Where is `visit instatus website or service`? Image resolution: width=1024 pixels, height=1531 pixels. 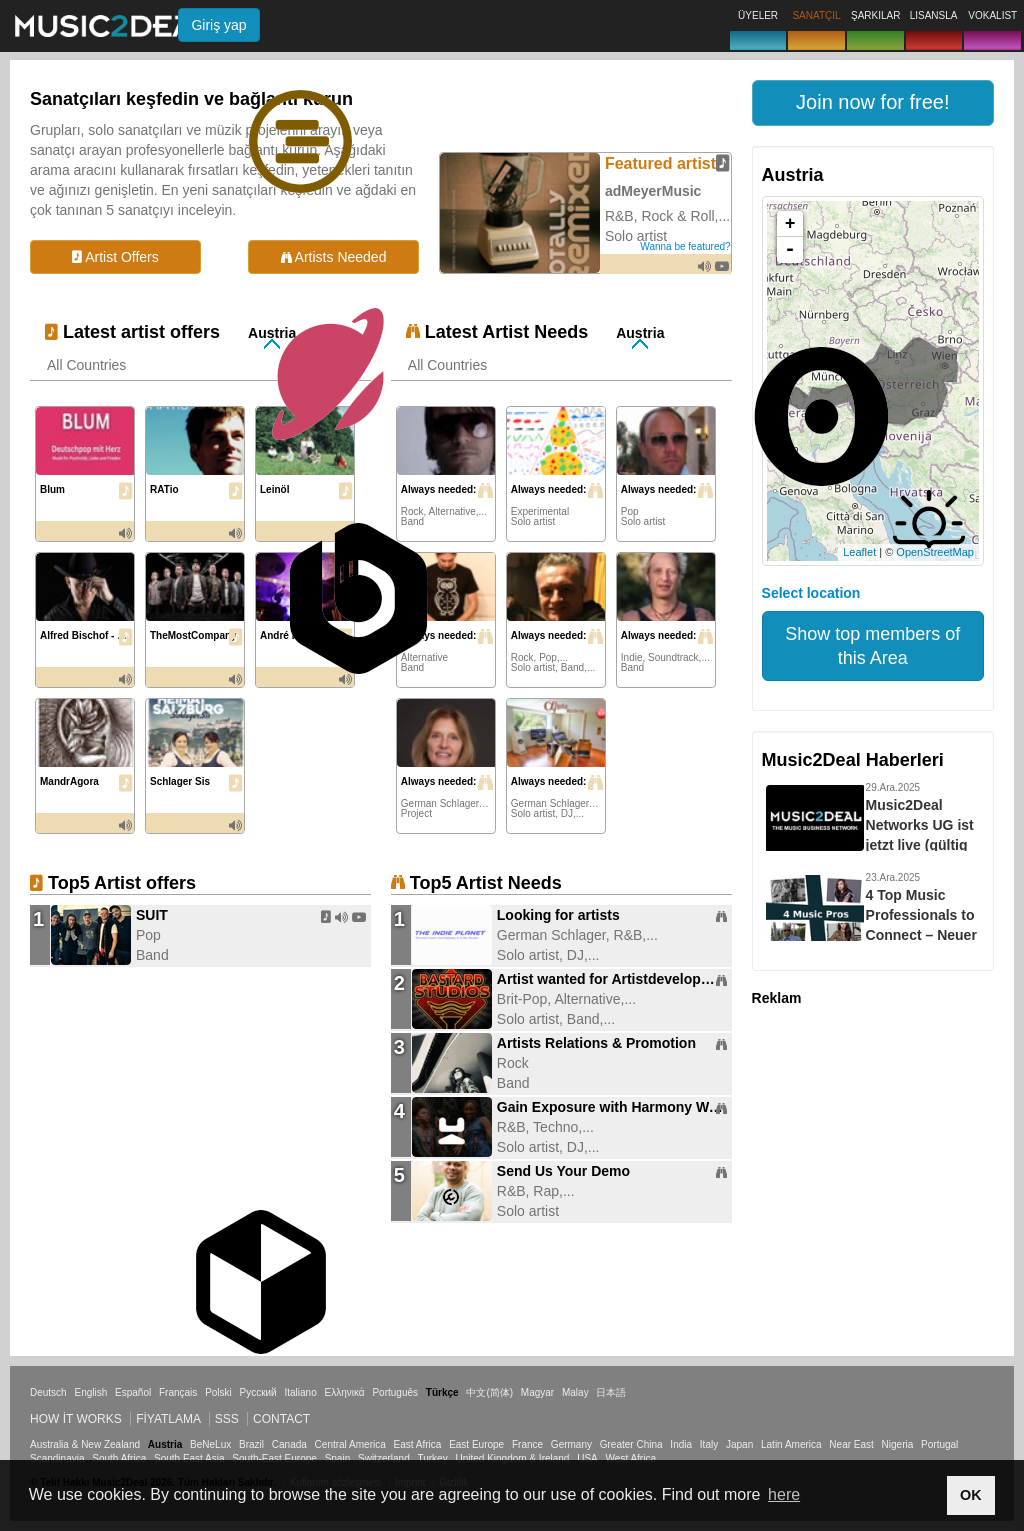 visit instatus website or service is located at coordinates (328, 374).